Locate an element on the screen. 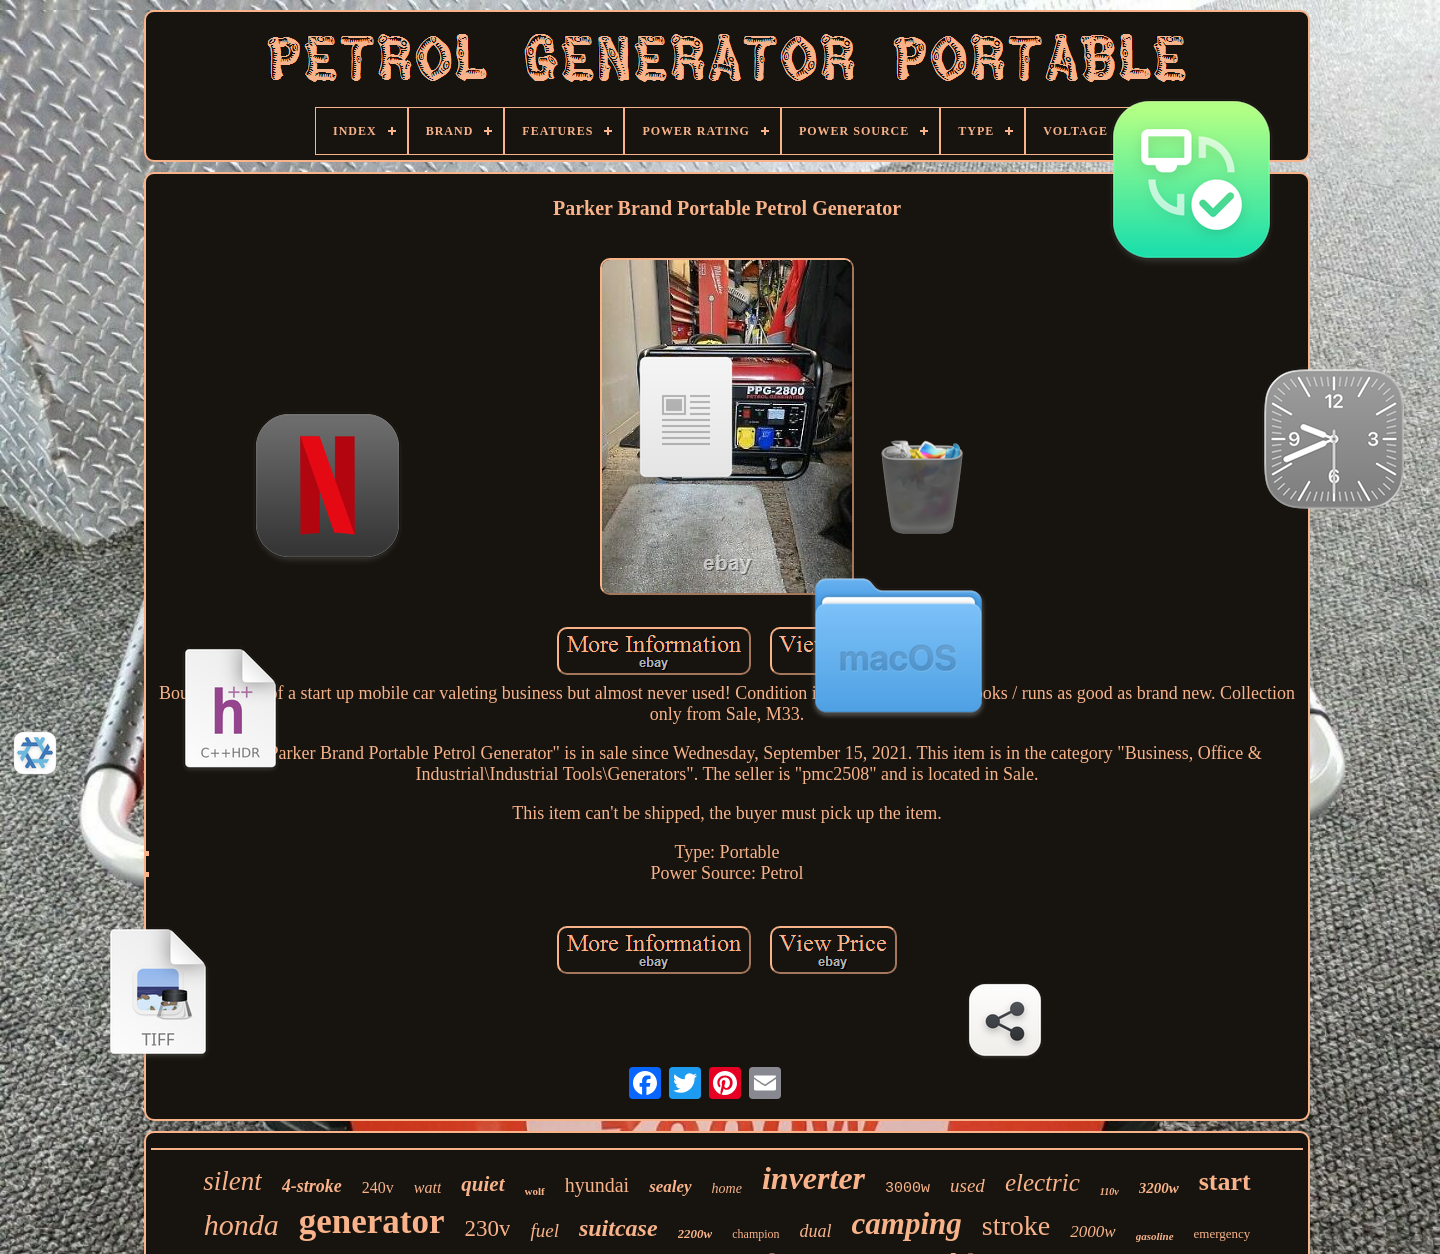 This screenshot has width=1440, height=1254. a tiff image file is located at coordinates (158, 994).